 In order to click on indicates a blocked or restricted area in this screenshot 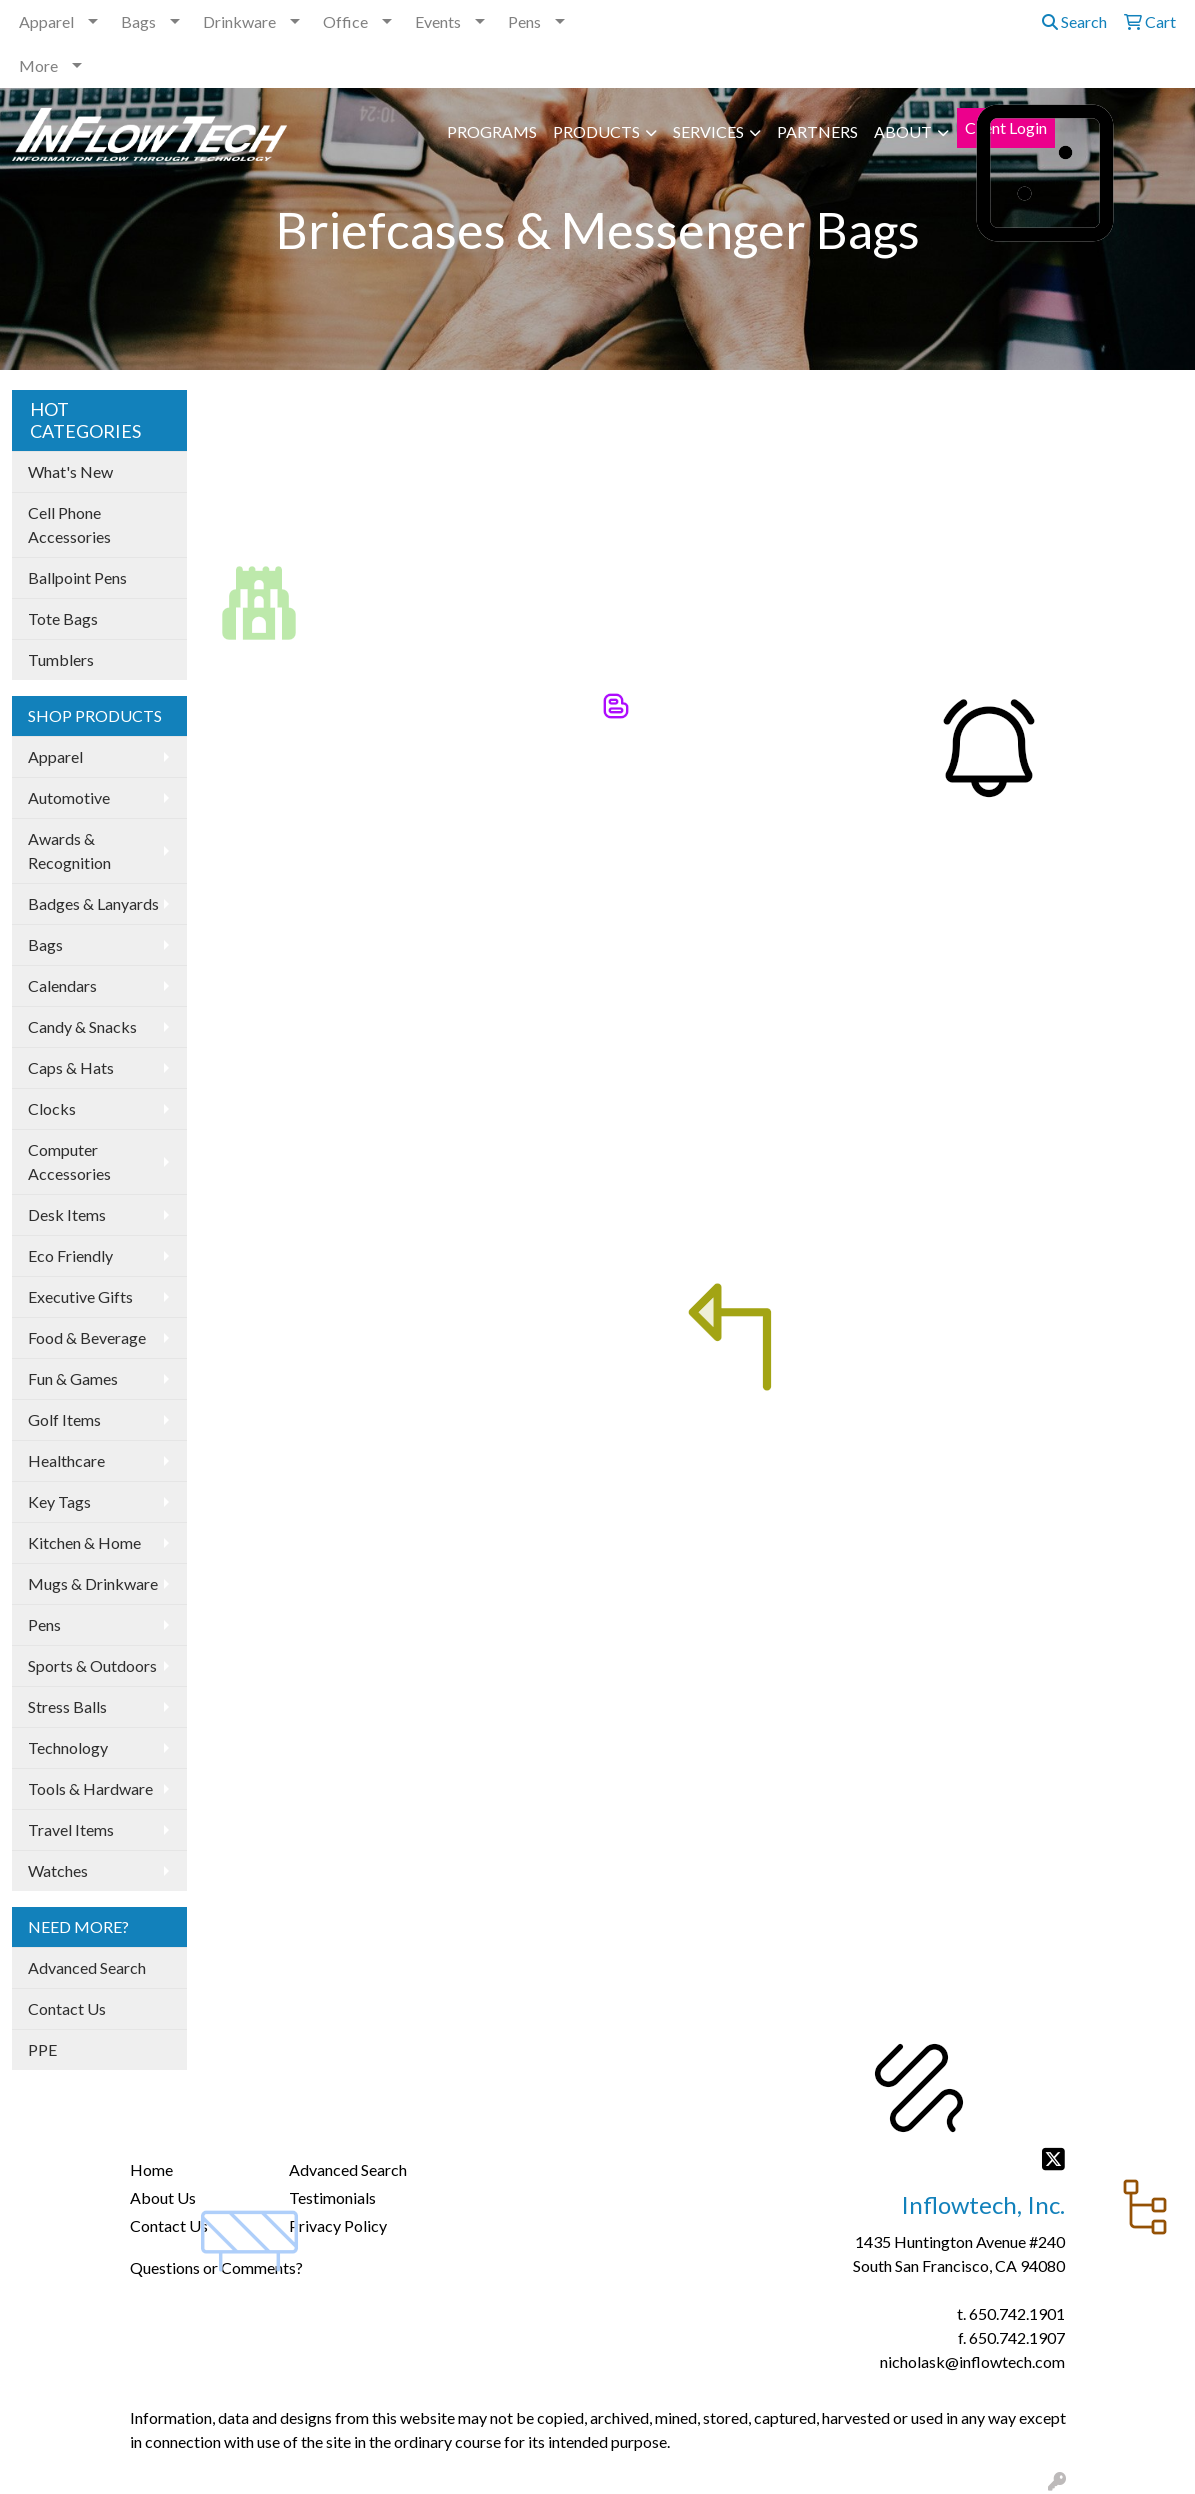, I will do `click(249, 2237)`.